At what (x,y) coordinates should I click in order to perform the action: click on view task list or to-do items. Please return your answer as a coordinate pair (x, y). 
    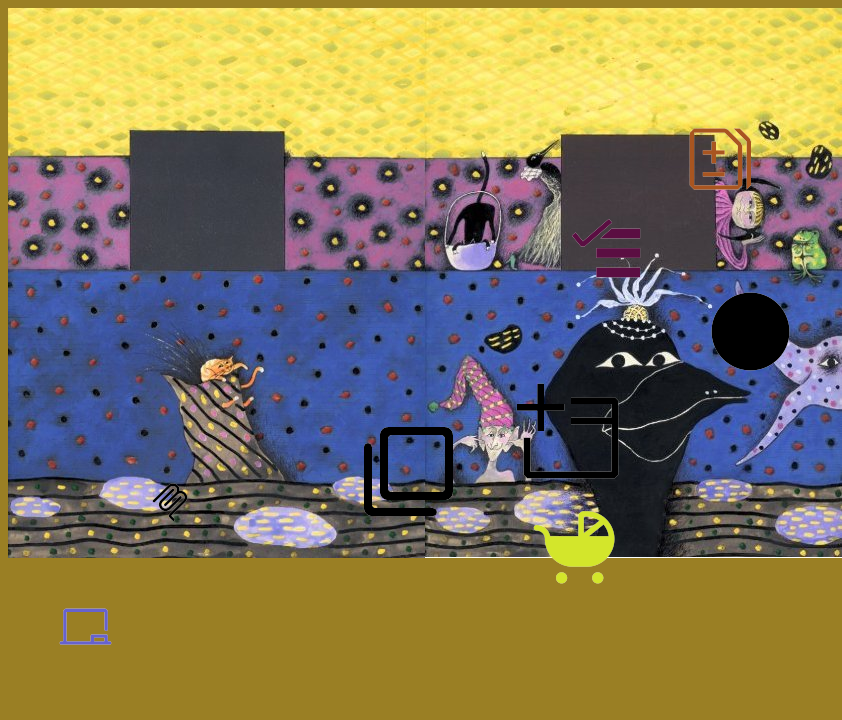
    Looking at the image, I should click on (606, 253).